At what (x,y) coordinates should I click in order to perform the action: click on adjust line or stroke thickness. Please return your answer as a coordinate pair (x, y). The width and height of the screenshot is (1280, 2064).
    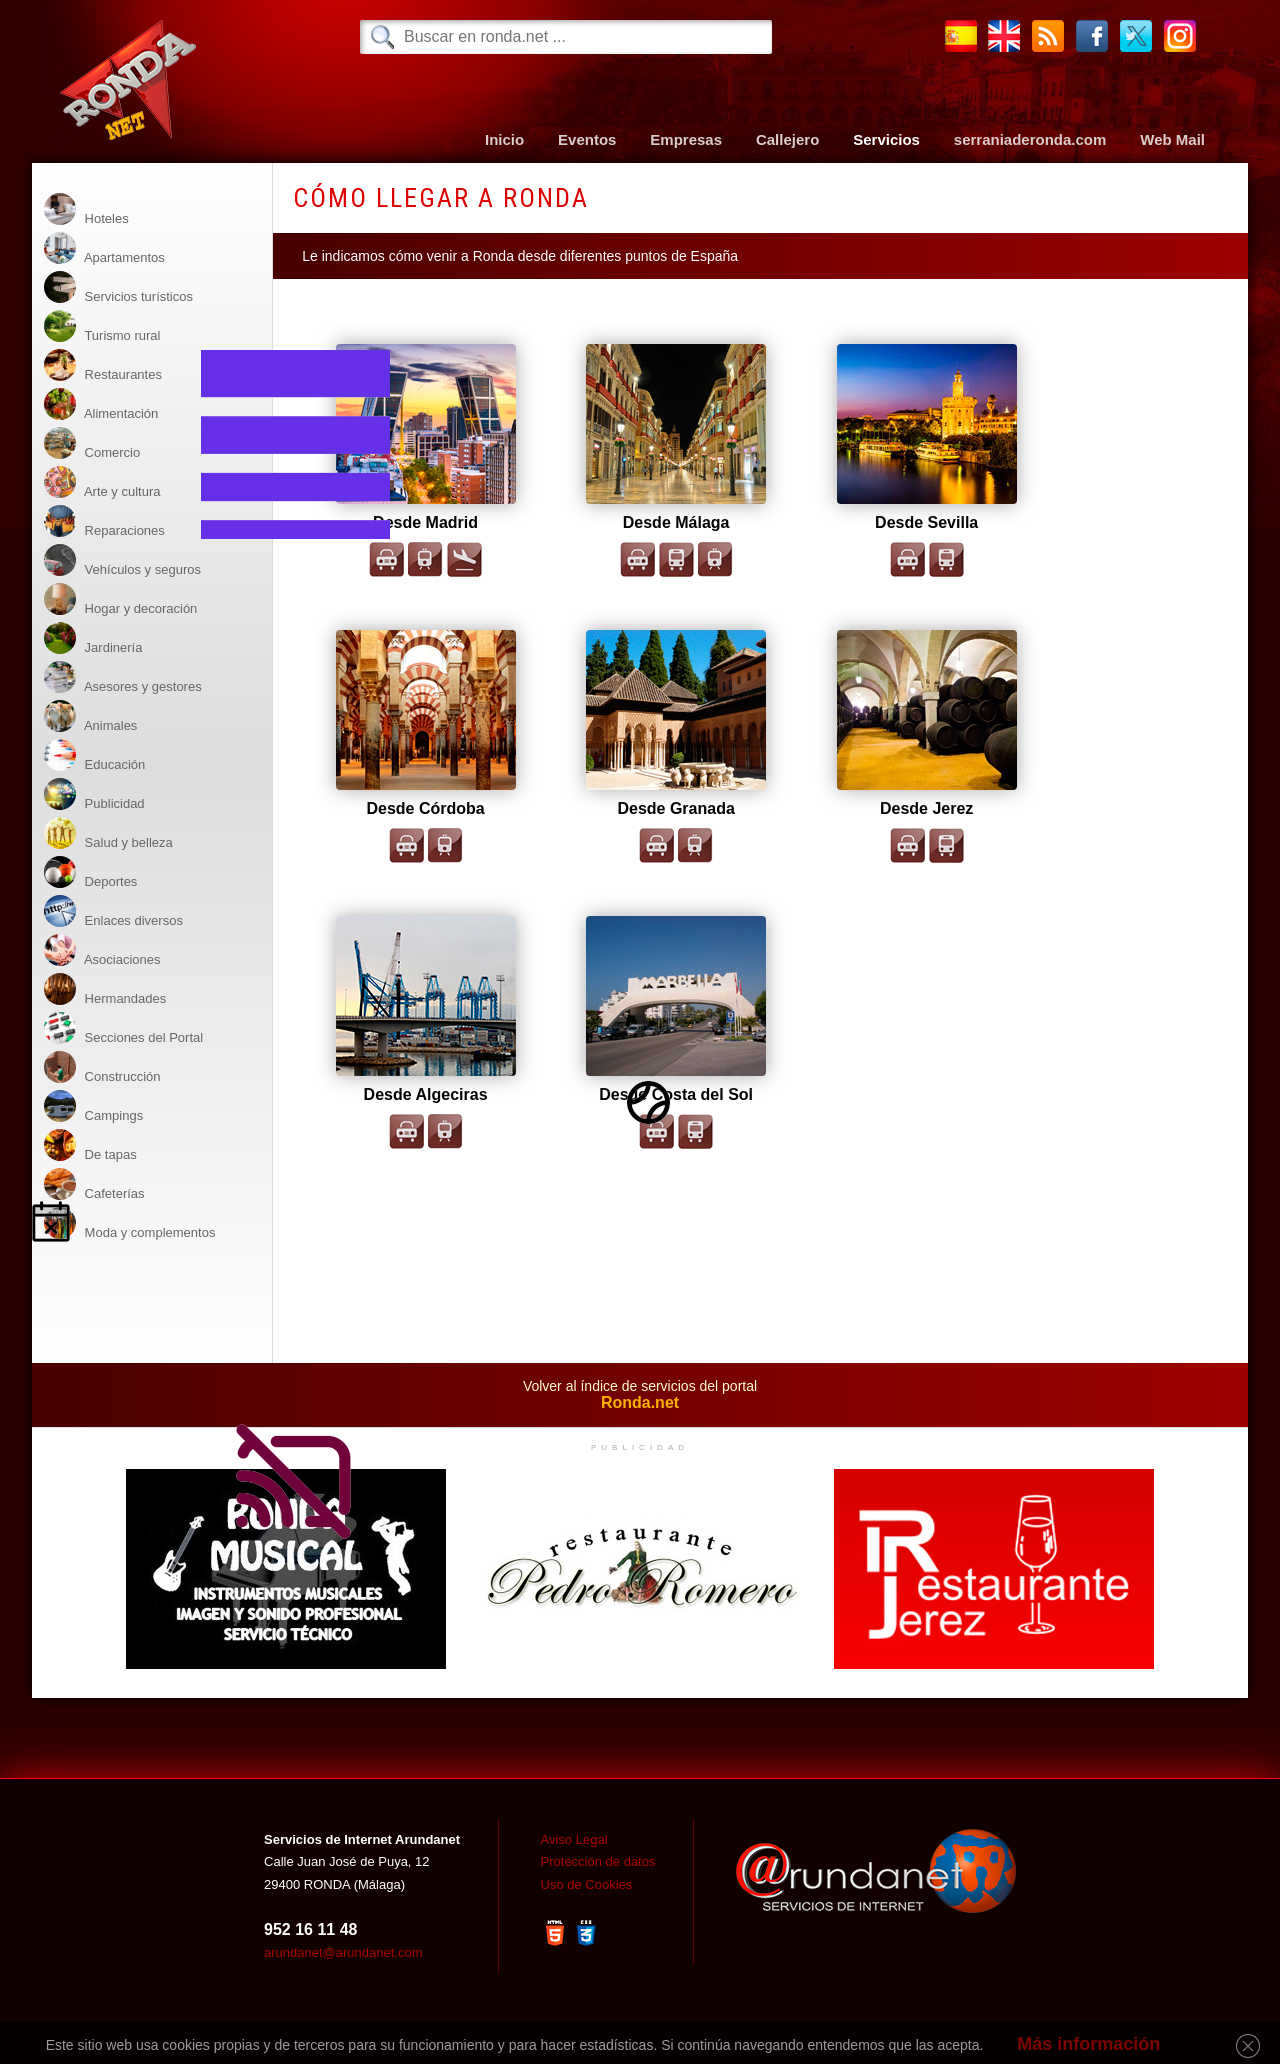
    Looking at the image, I should click on (295, 444).